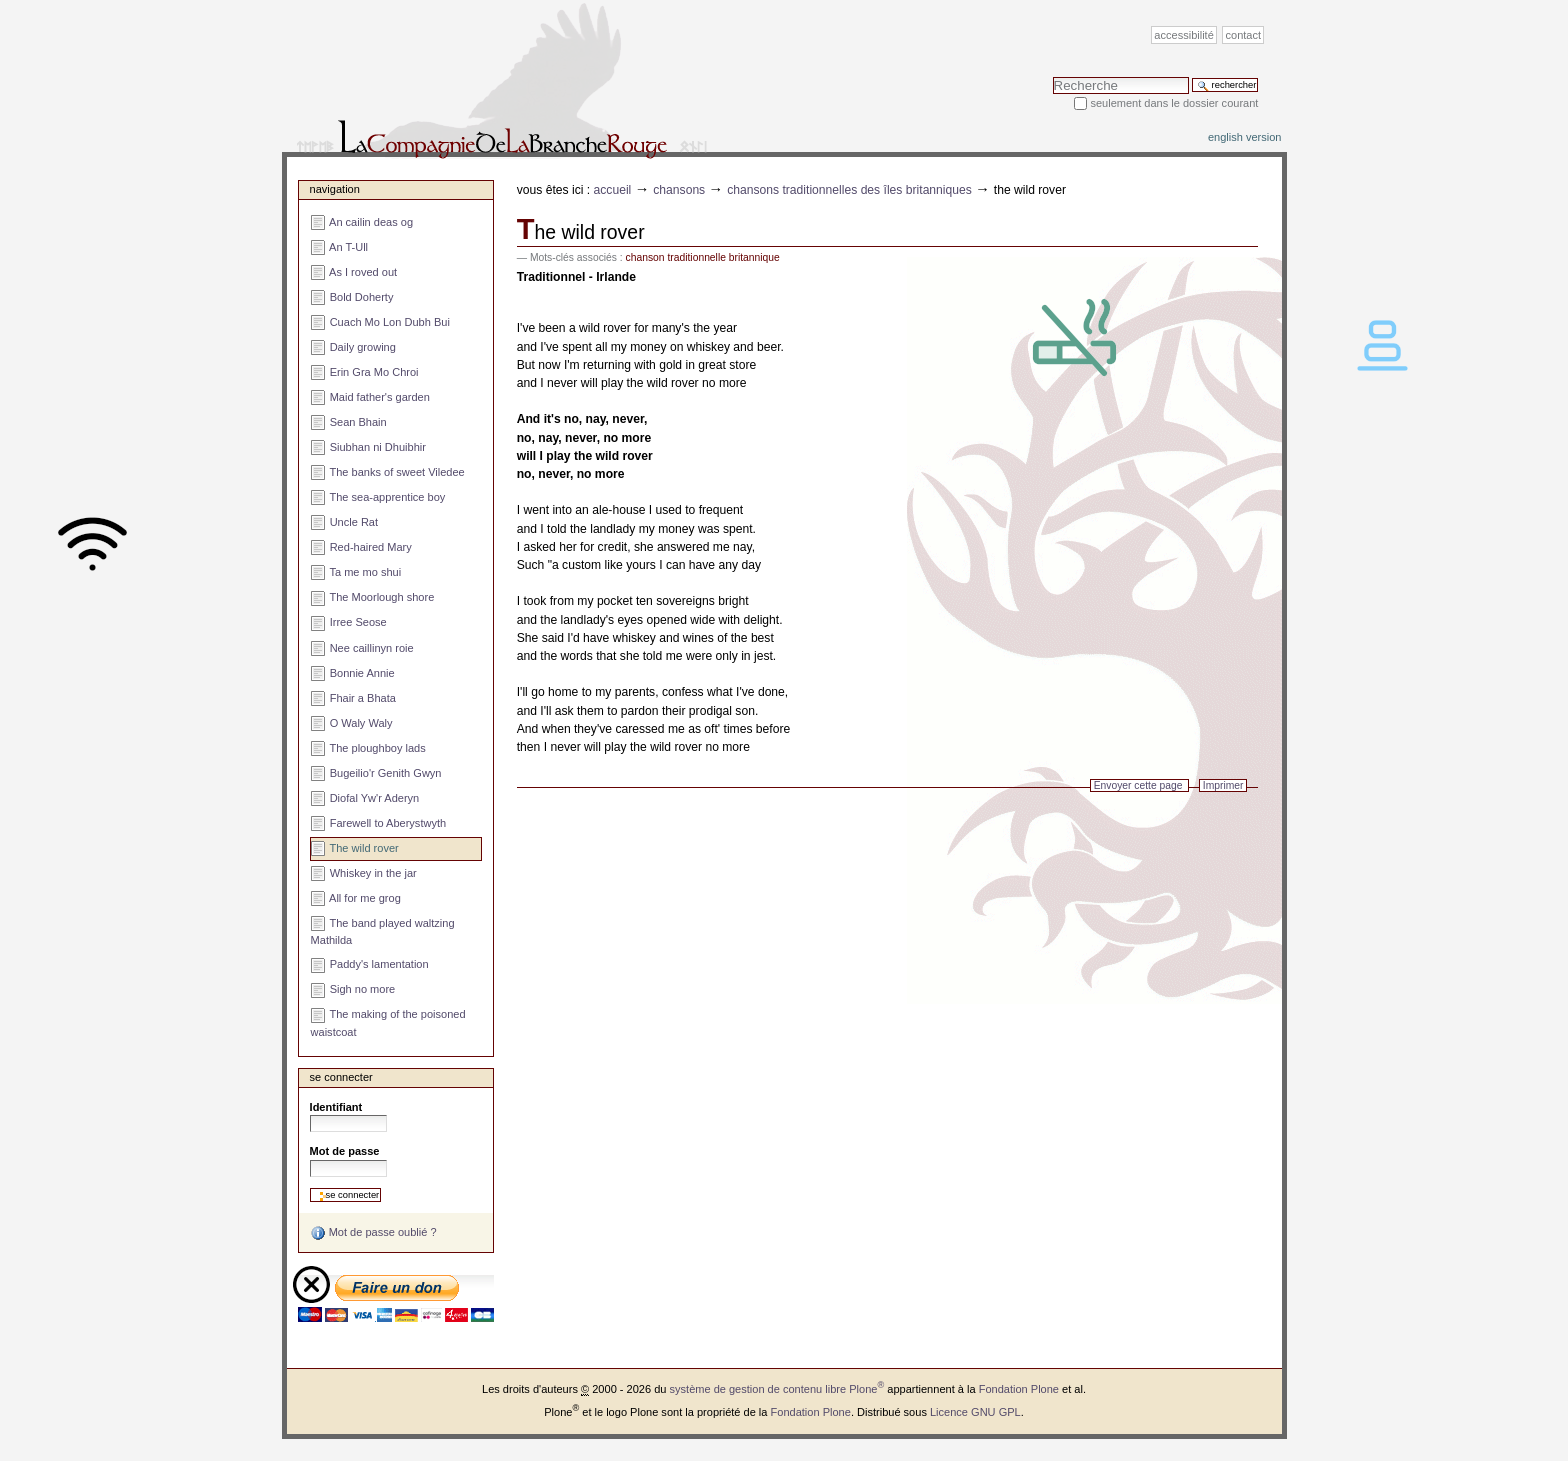  What do you see at coordinates (1074, 340) in the screenshot?
I see `indicates a no smoking area` at bounding box center [1074, 340].